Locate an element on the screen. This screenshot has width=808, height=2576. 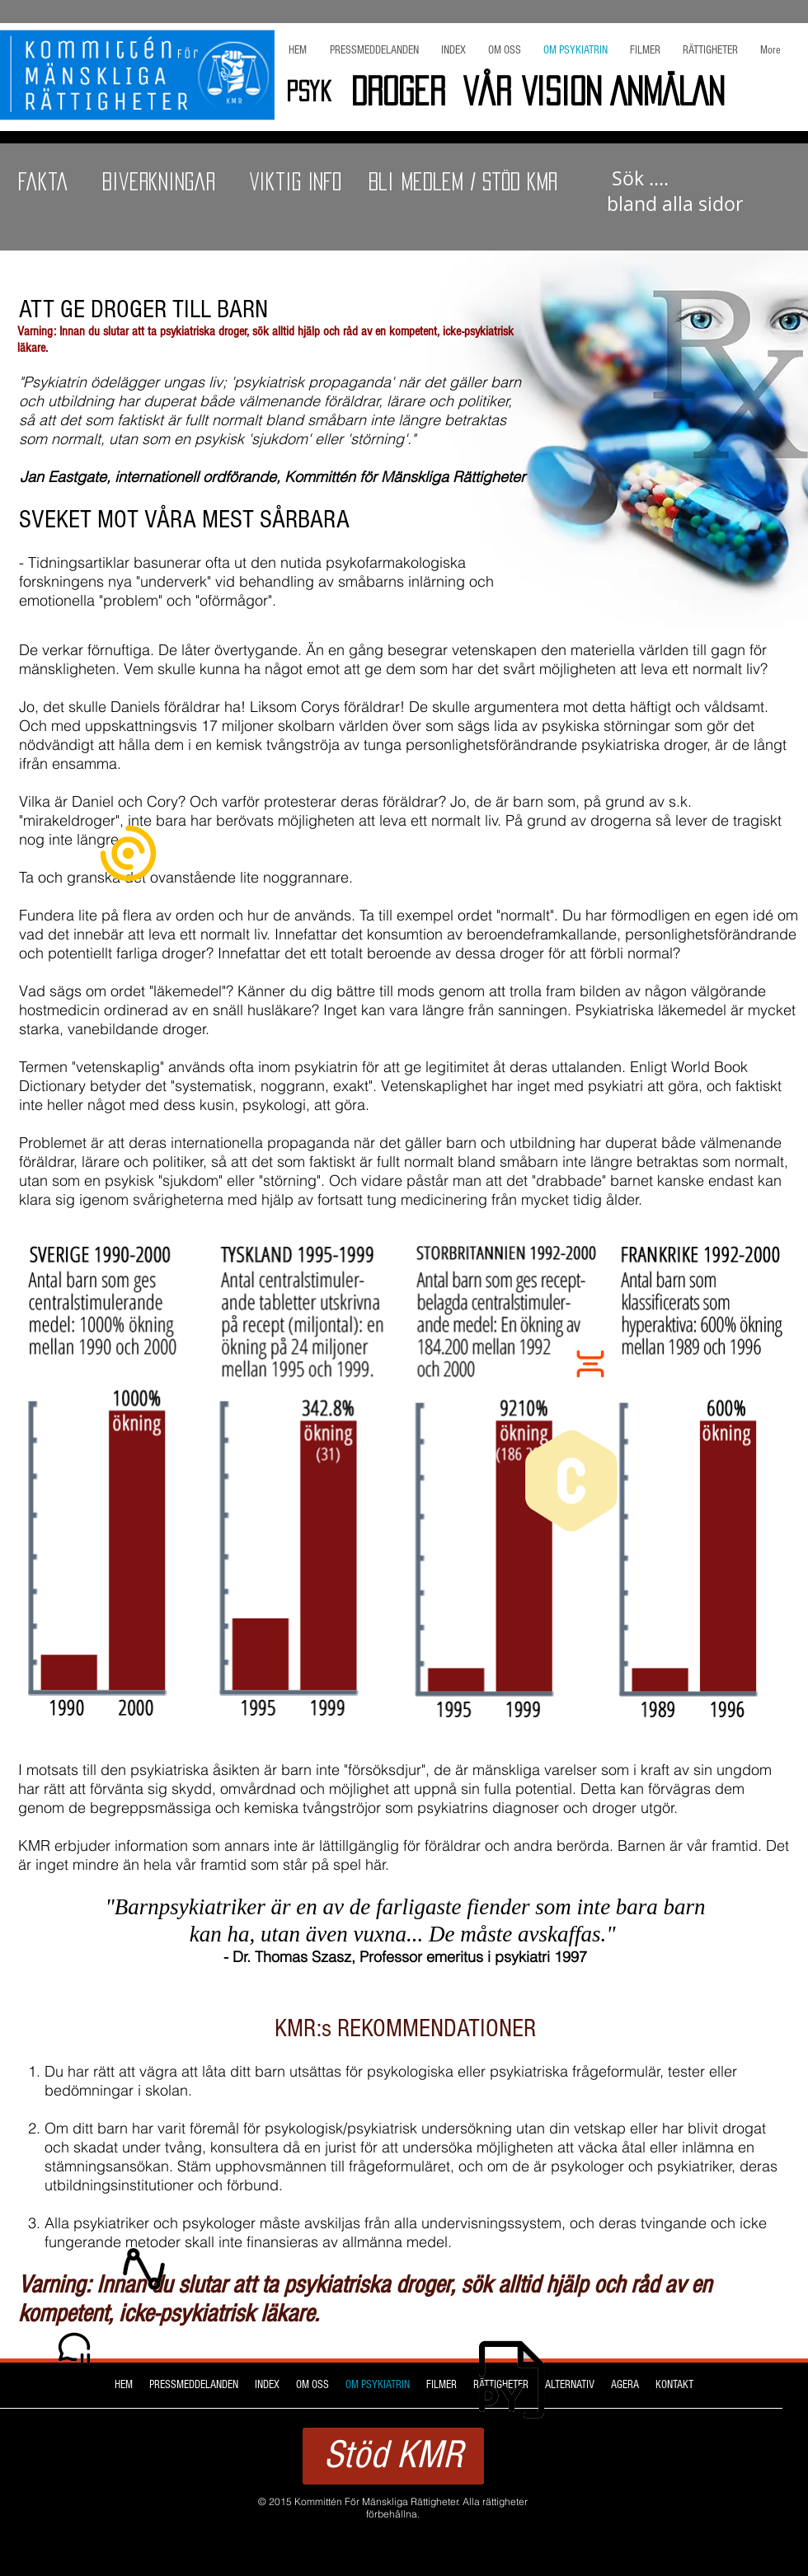
view radial chart or arc graph data is located at coordinates (128, 853).